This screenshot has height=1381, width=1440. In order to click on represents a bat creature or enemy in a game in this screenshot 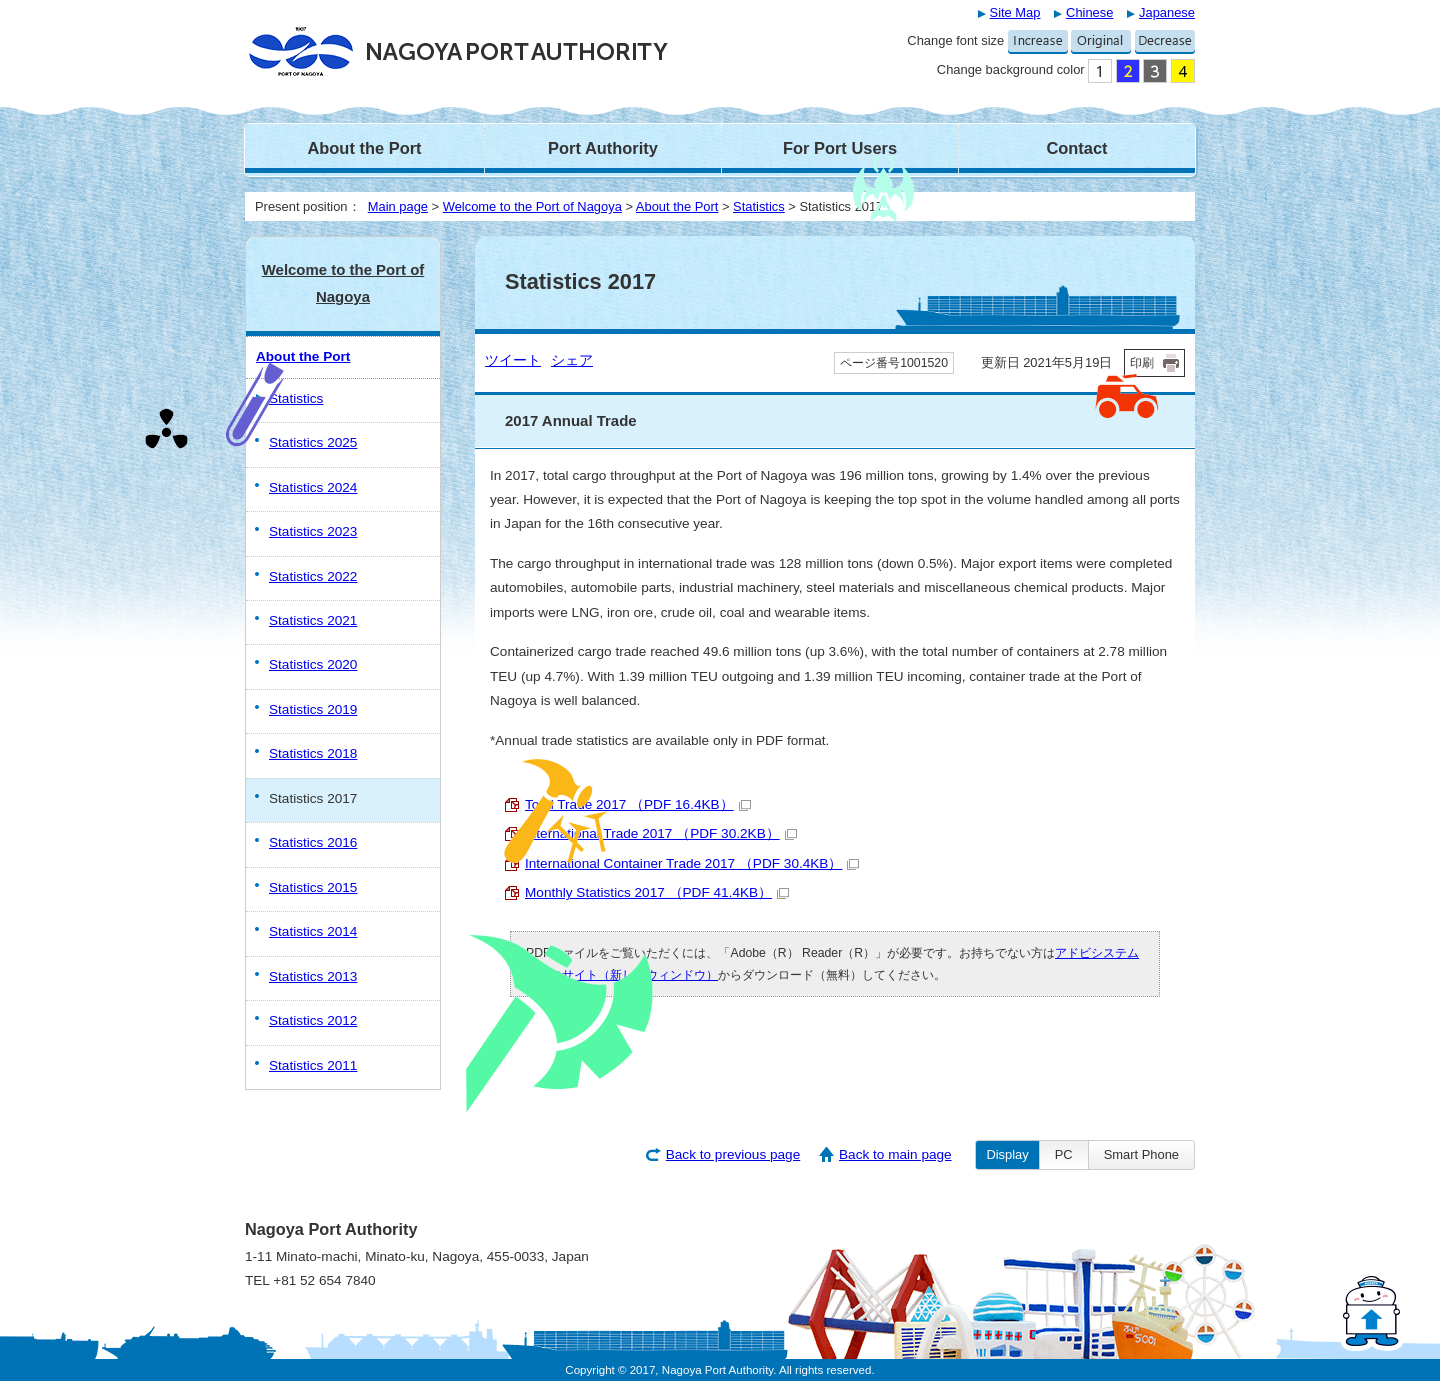, I will do `click(883, 189)`.